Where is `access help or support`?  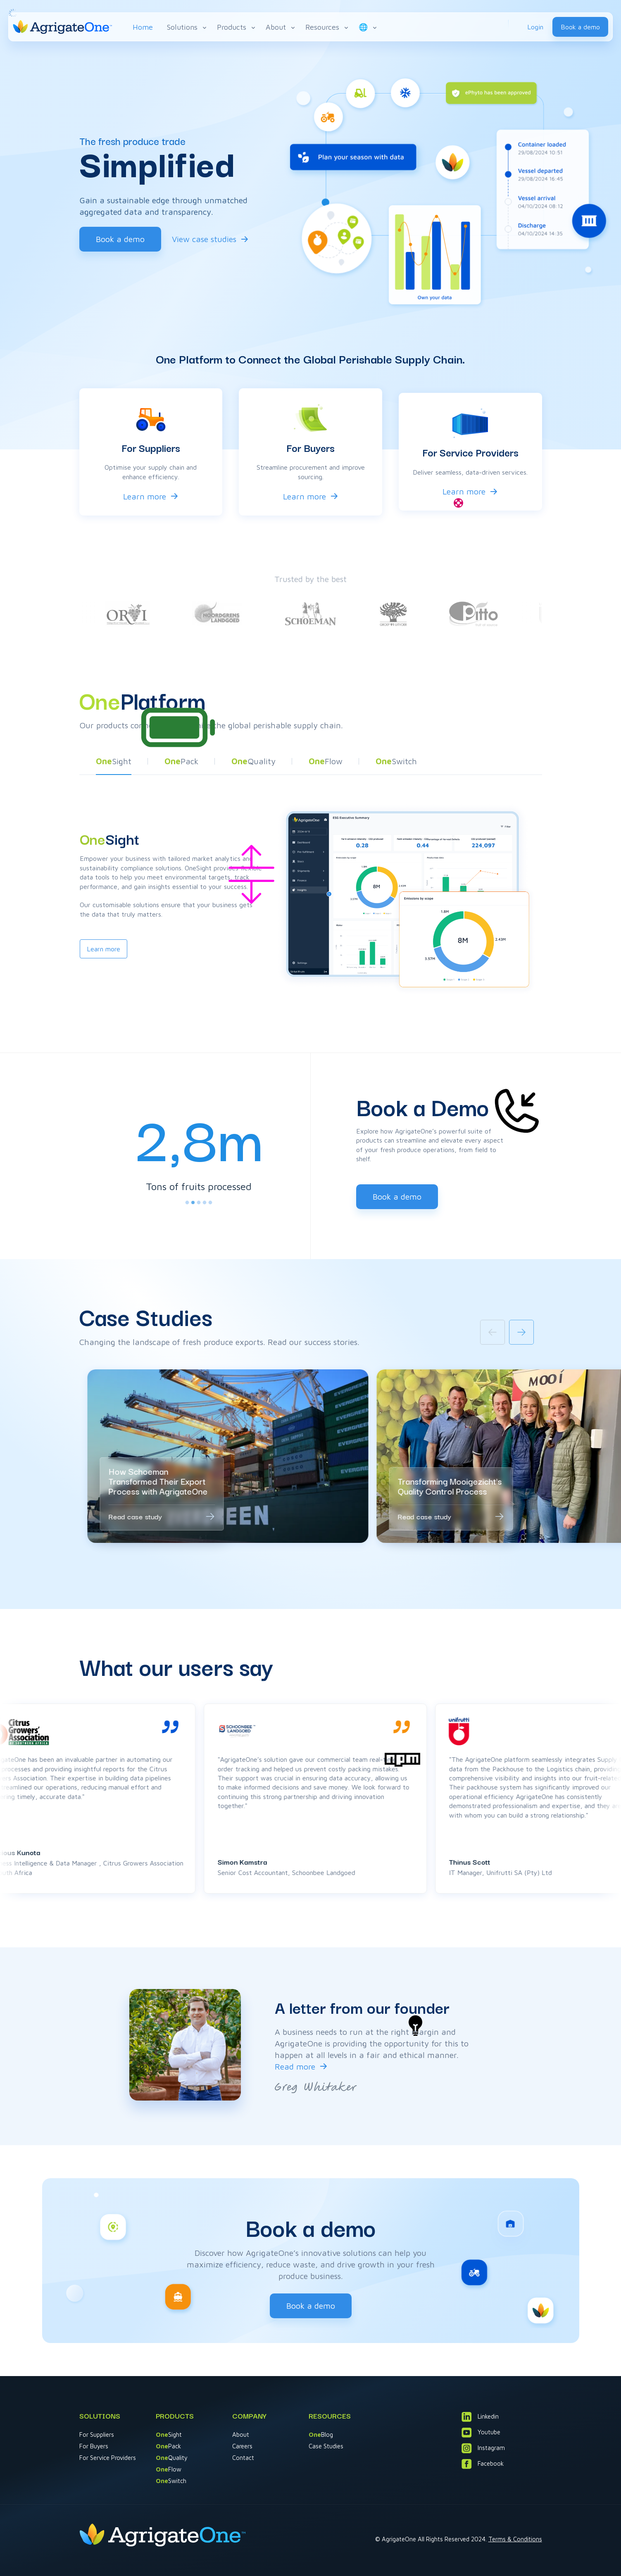 access help or support is located at coordinates (458, 503).